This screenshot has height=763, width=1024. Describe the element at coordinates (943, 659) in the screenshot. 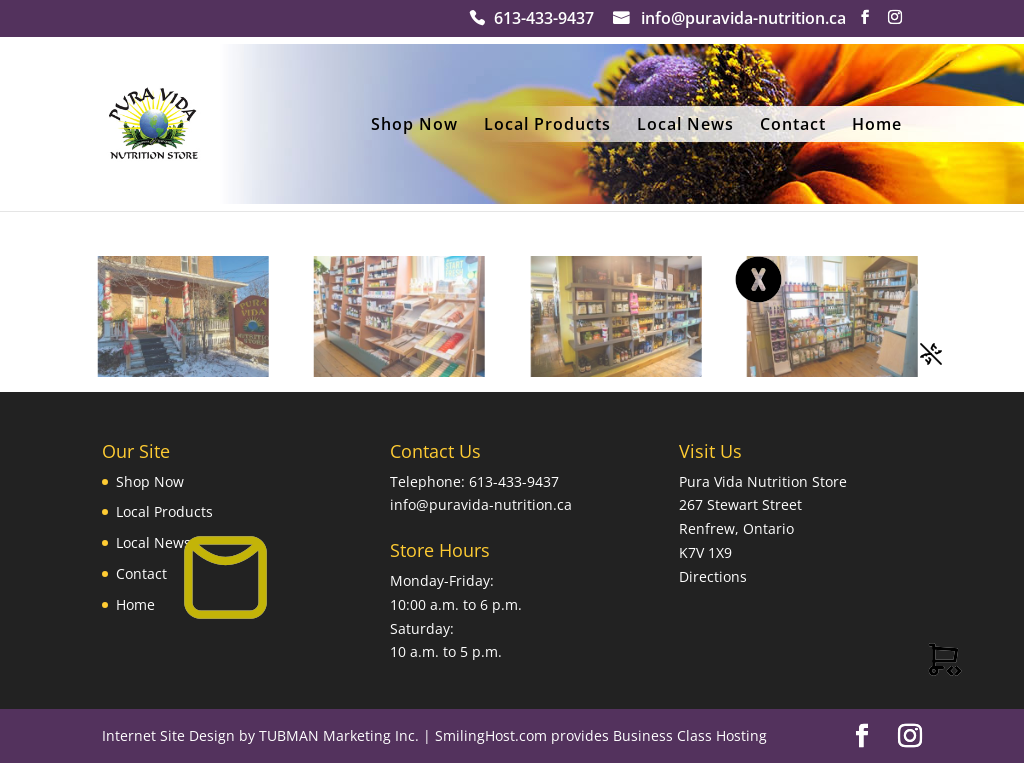

I see `access cart API or developer settings` at that location.